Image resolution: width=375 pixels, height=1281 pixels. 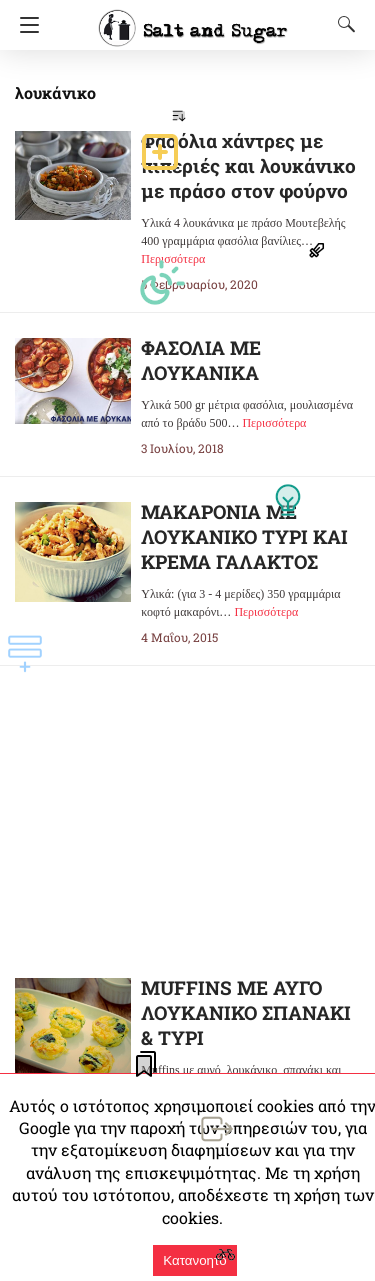 What do you see at coordinates (178, 115) in the screenshot?
I see `sort items in ascending order` at bounding box center [178, 115].